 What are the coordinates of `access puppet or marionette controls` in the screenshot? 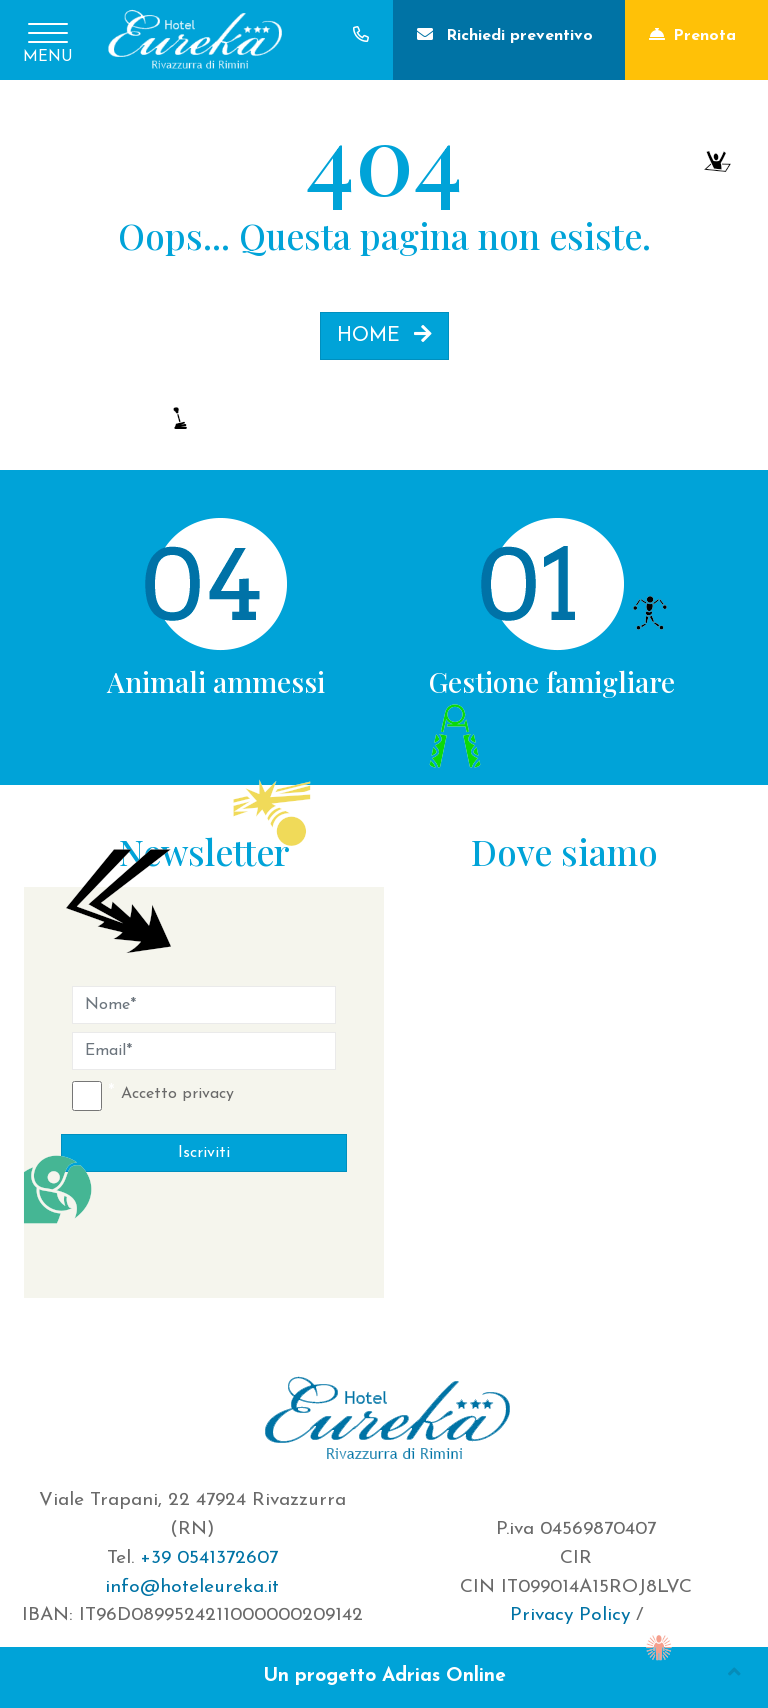 It's located at (650, 613).